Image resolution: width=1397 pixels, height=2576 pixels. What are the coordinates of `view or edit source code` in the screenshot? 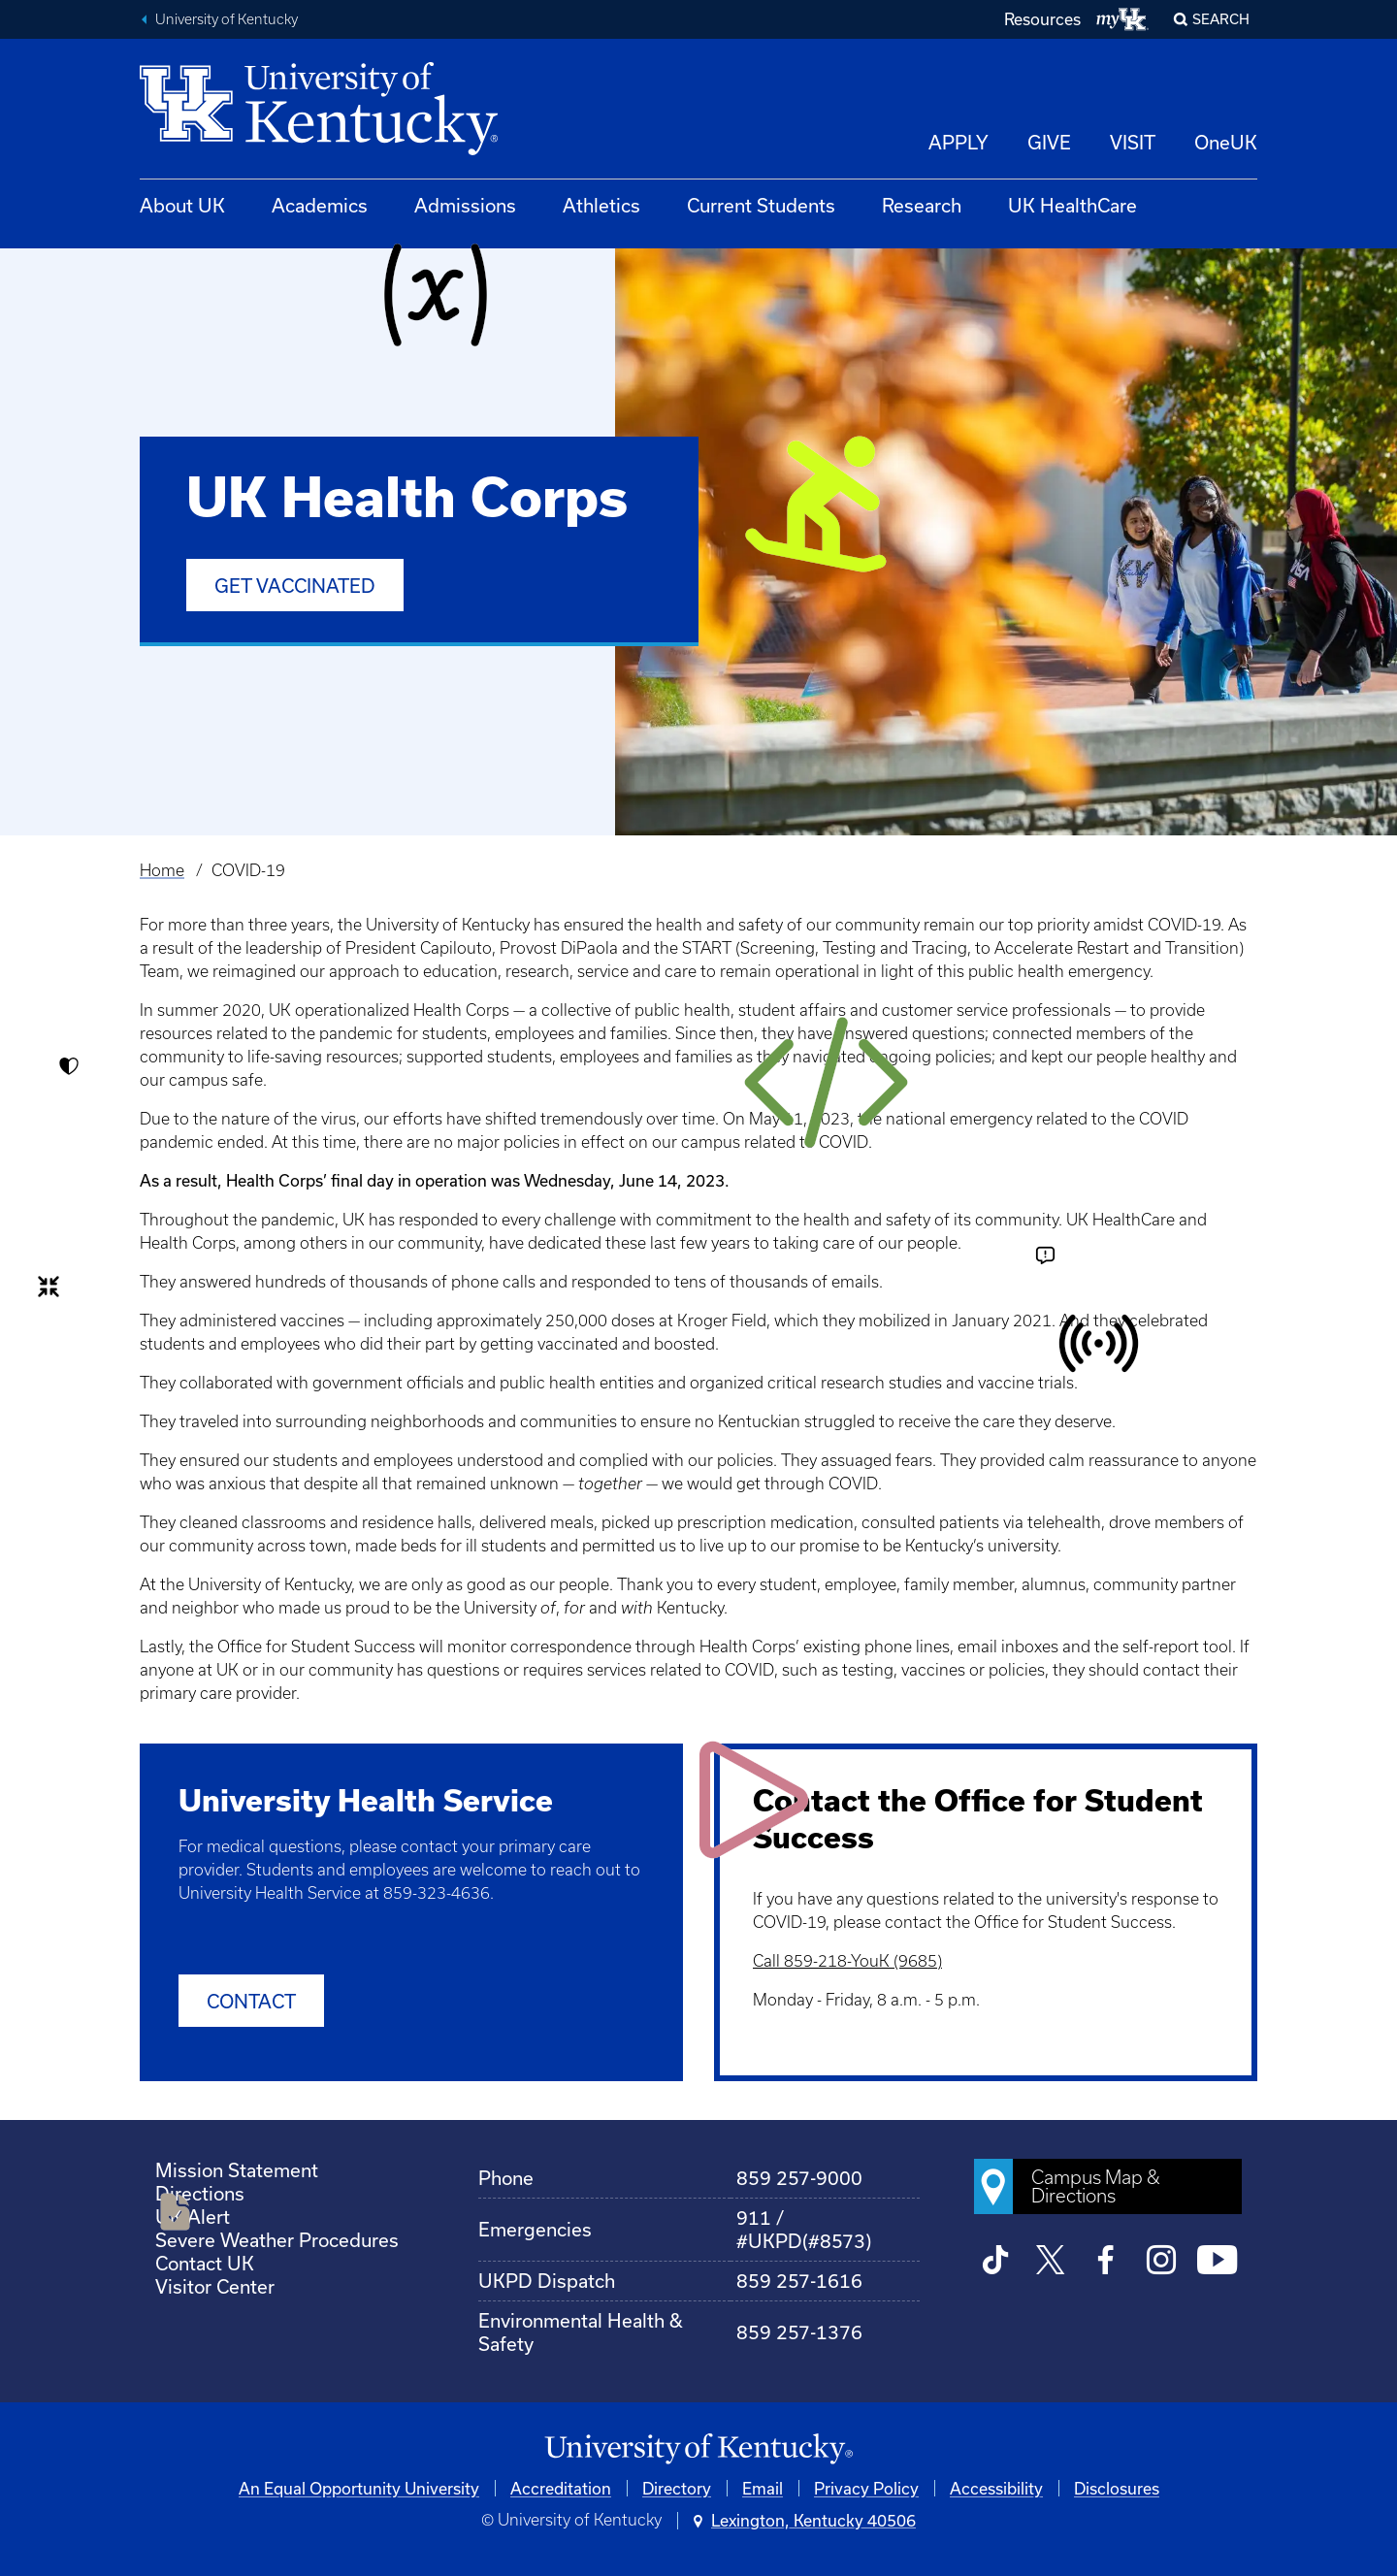 It's located at (826, 1082).